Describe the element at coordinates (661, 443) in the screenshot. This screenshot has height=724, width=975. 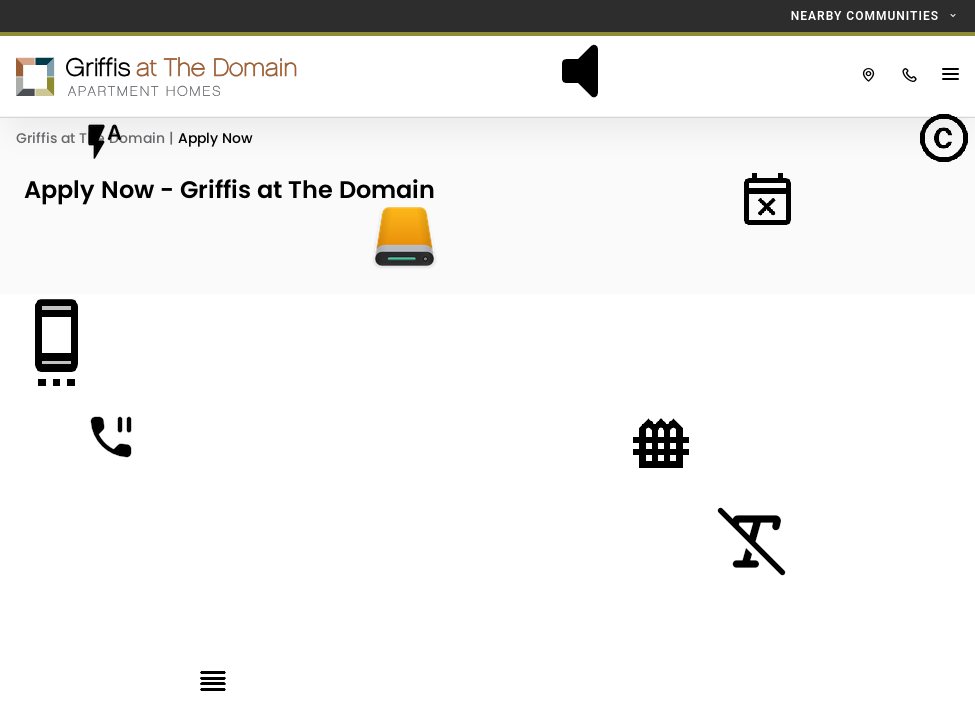
I see `access fence or boundary settings` at that location.